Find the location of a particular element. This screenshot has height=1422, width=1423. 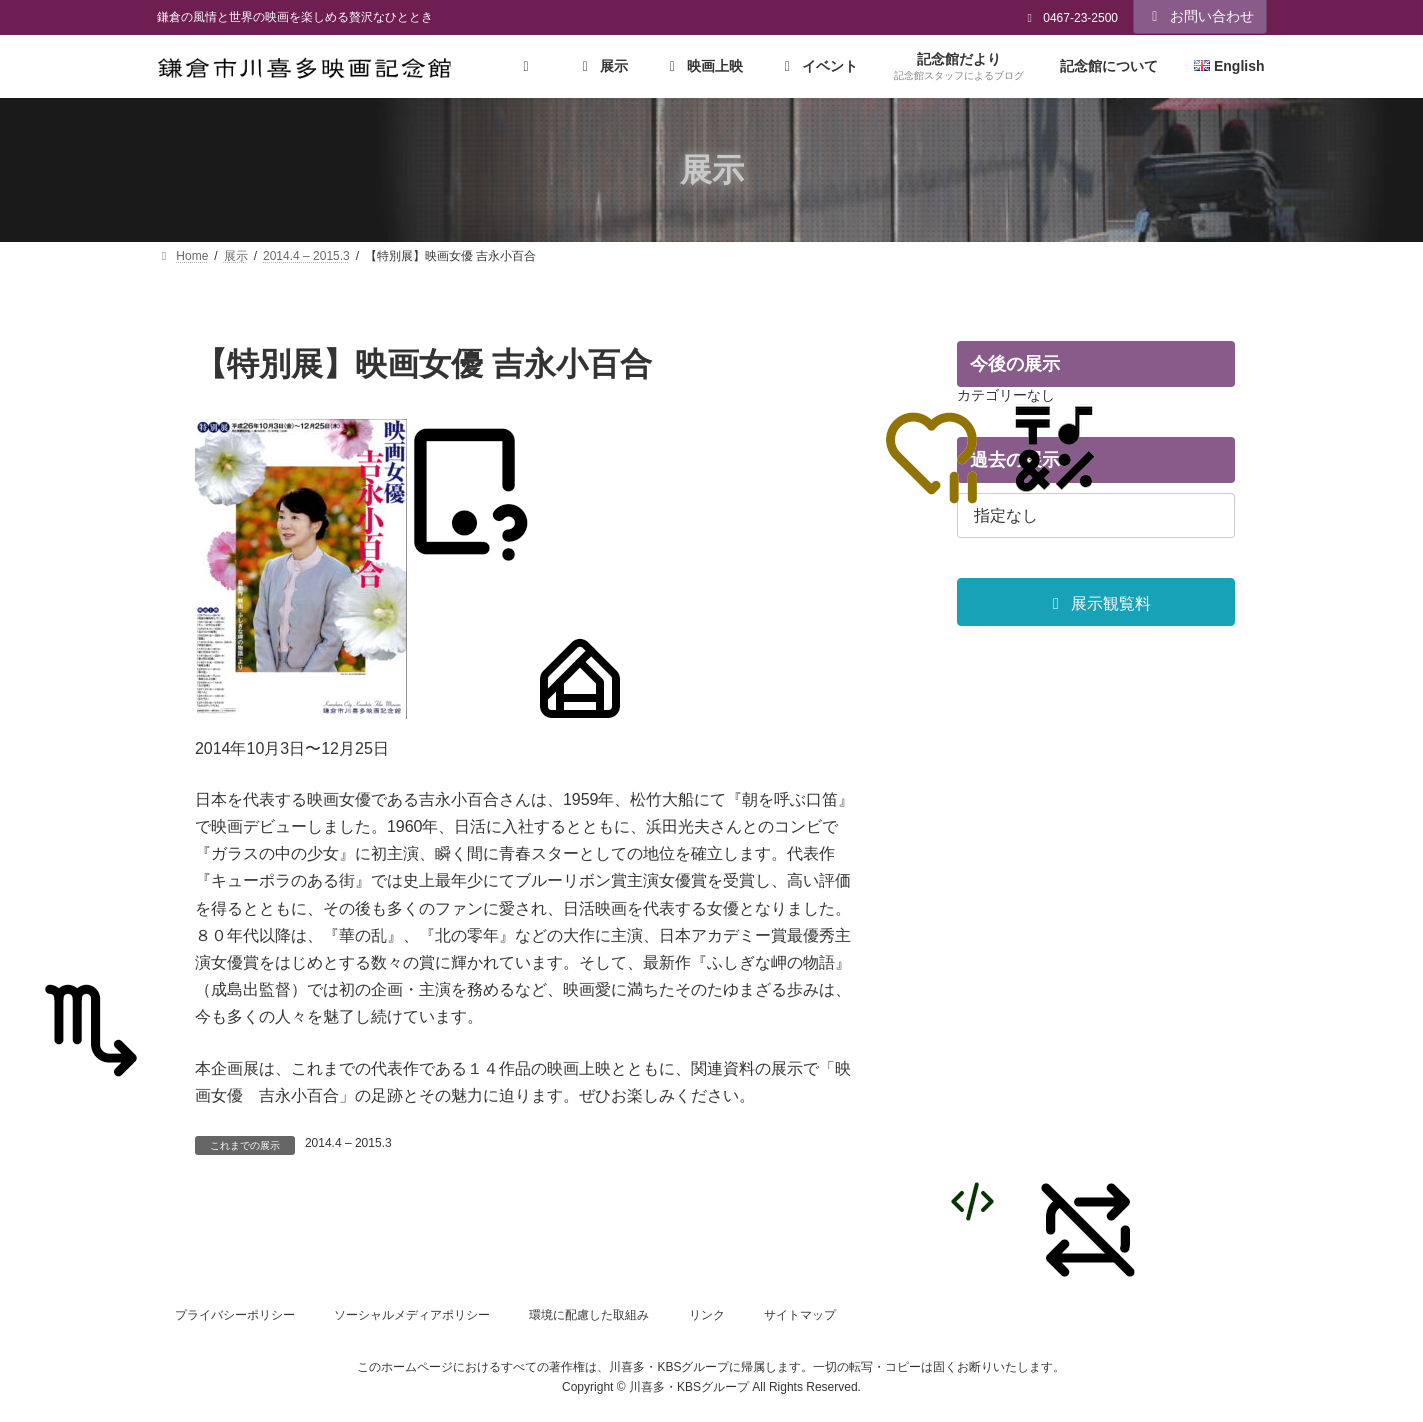

open google home app is located at coordinates (580, 678).